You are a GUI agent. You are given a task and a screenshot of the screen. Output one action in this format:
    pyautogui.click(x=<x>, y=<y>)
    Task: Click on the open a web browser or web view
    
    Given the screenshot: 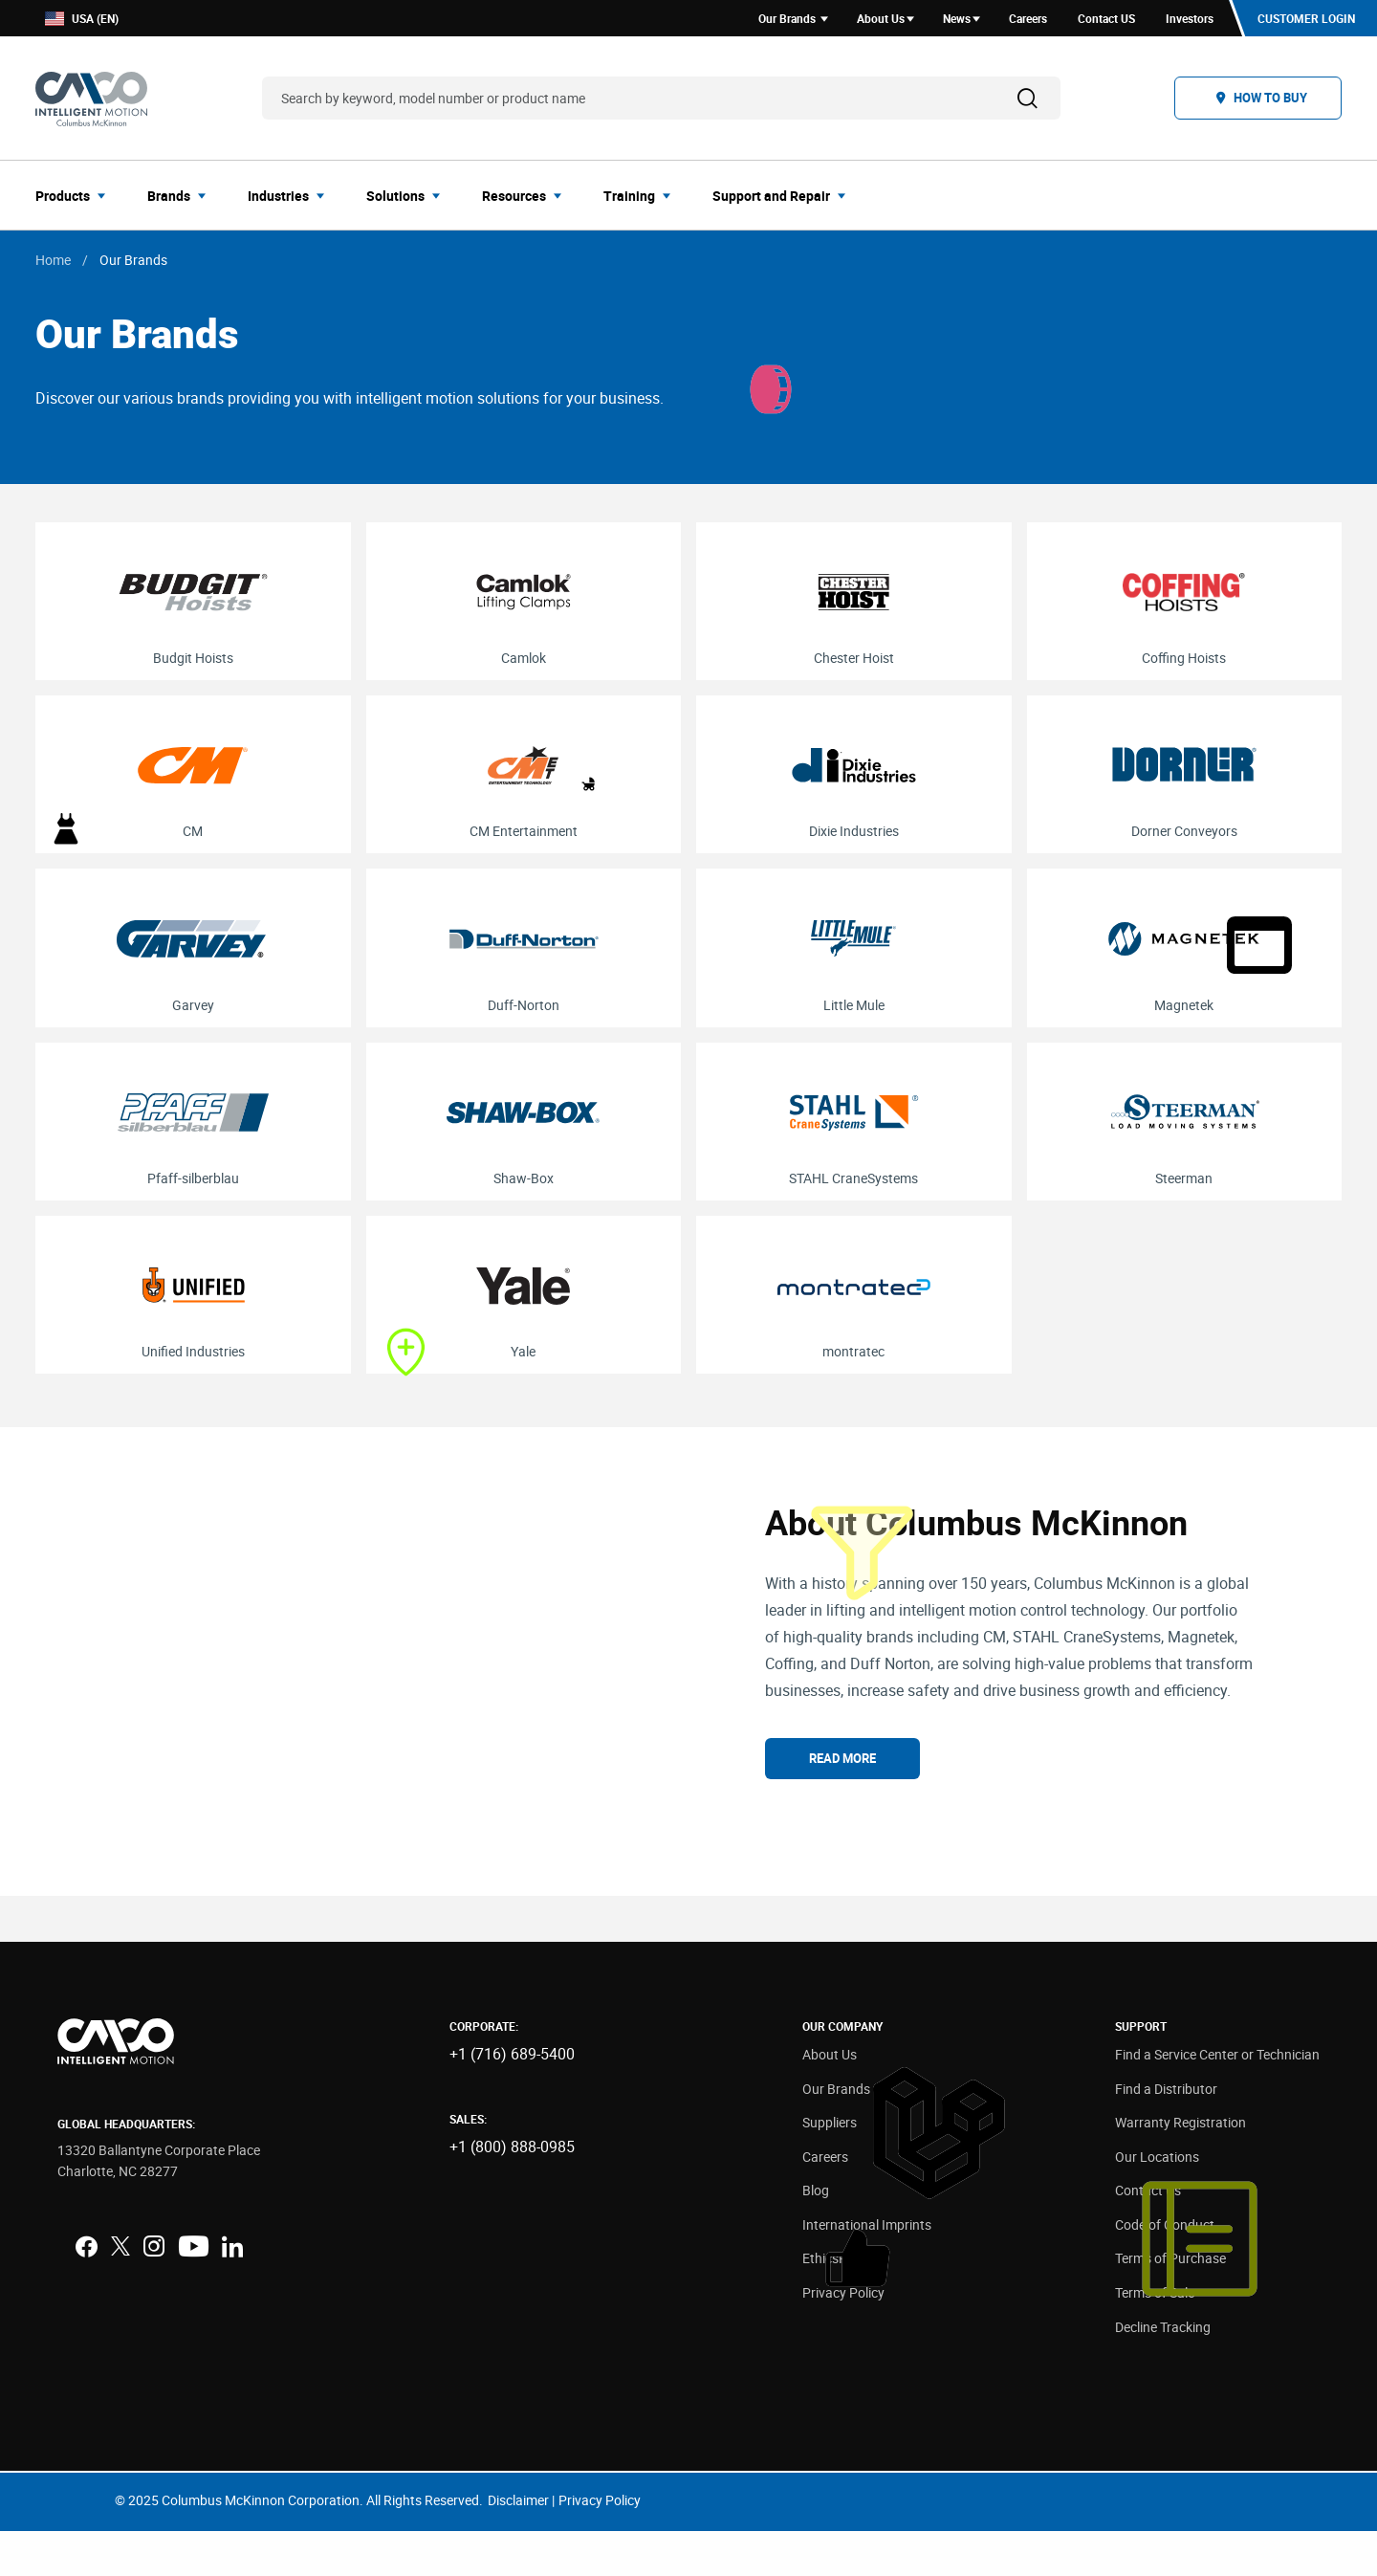 What is the action you would take?
    pyautogui.click(x=1259, y=945)
    